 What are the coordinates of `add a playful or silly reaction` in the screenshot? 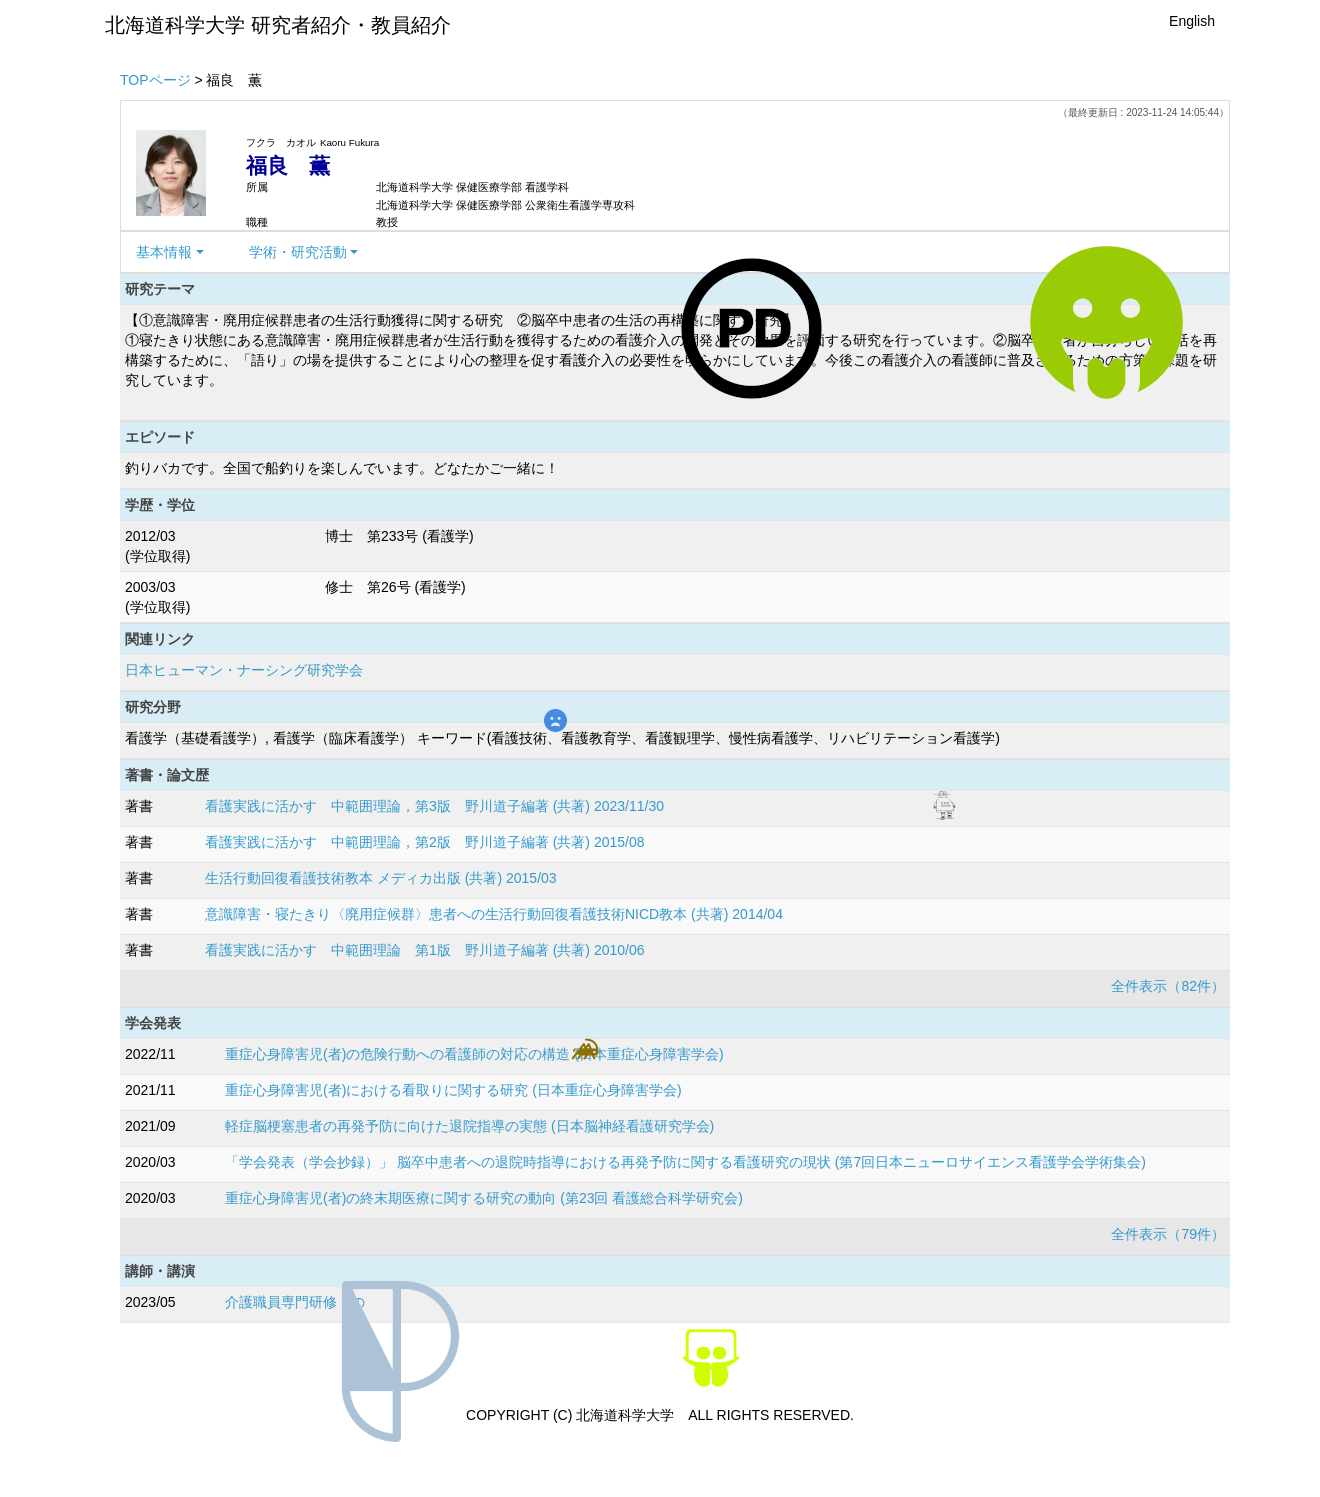 It's located at (1106, 322).